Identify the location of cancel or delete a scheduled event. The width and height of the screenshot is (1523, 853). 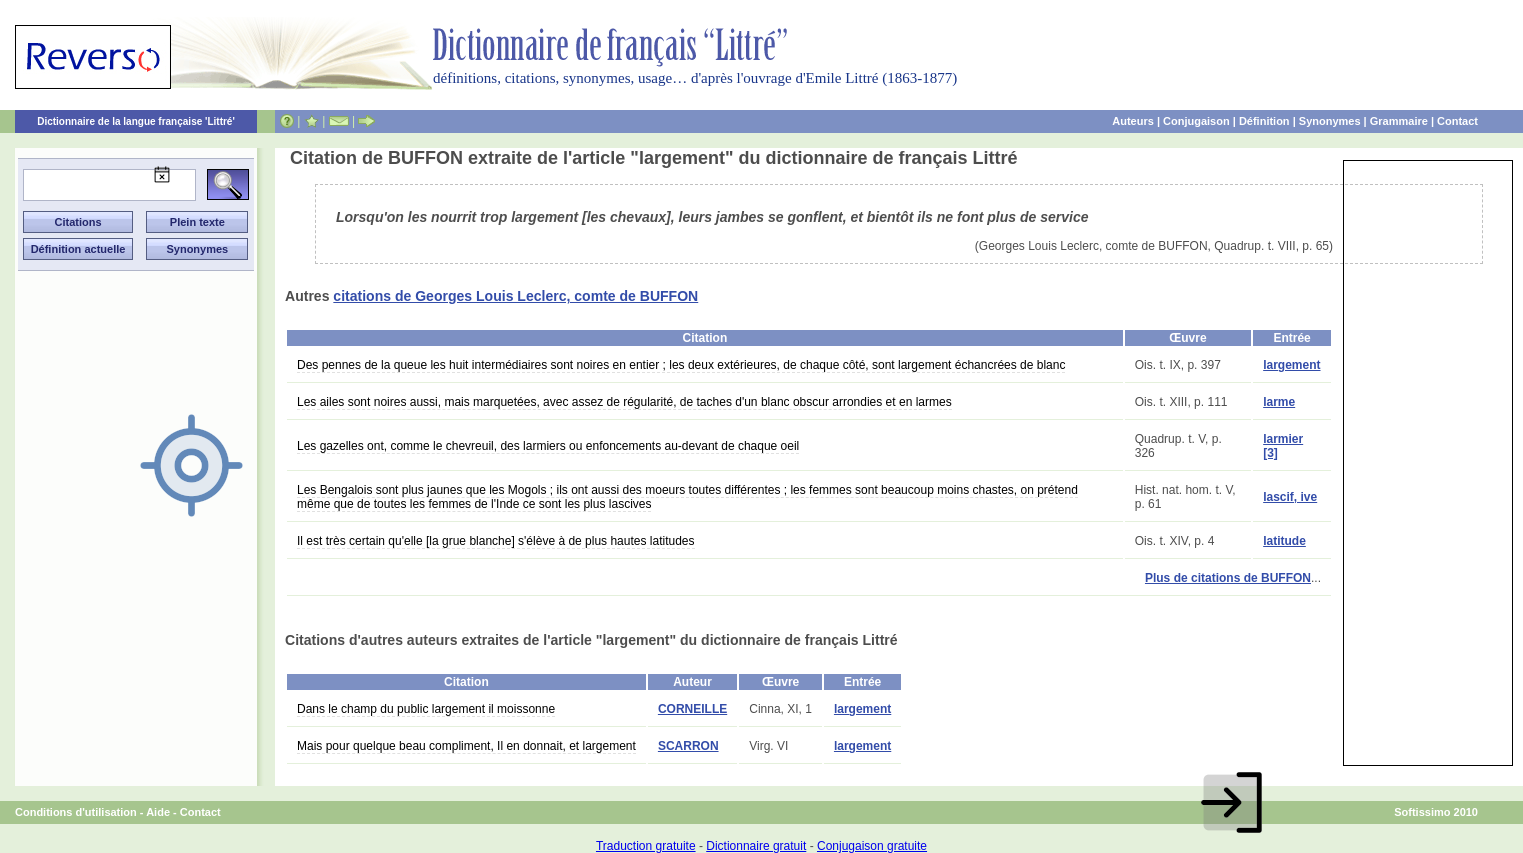
(162, 175).